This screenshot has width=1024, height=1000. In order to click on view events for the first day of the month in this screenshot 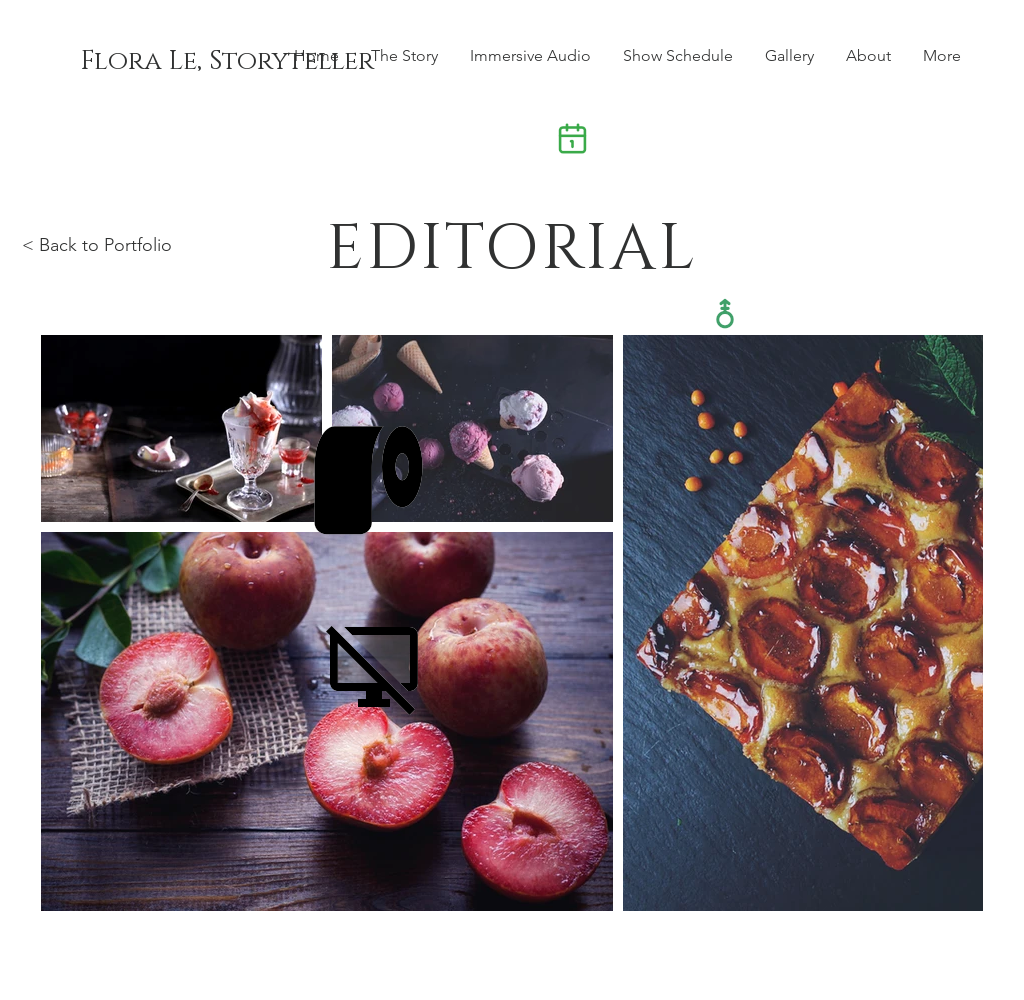, I will do `click(572, 138)`.